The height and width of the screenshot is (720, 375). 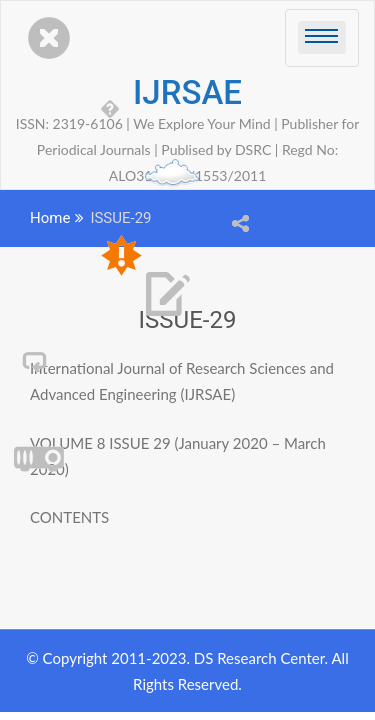 I want to click on open the text editor application, so click(x=168, y=294).